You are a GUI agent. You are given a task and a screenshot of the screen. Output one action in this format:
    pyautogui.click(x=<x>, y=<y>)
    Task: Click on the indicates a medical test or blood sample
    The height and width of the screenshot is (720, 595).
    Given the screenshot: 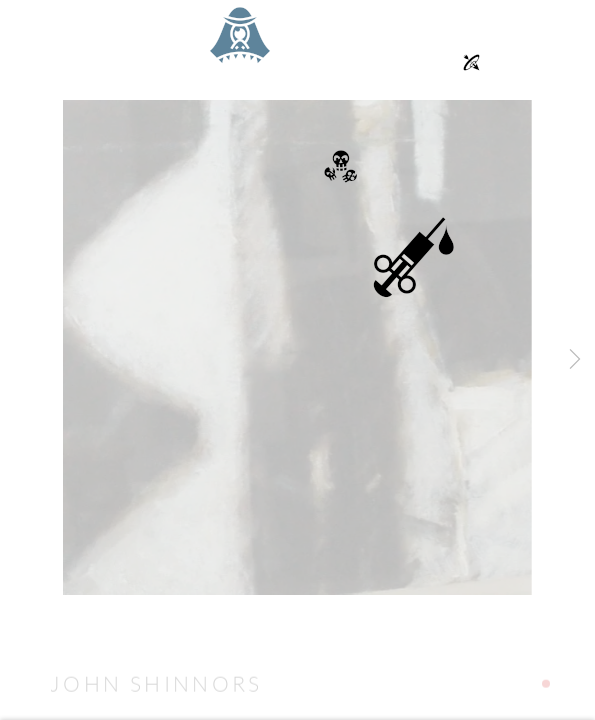 What is the action you would take?
    pyautogui.click(x=414, y=257)
    